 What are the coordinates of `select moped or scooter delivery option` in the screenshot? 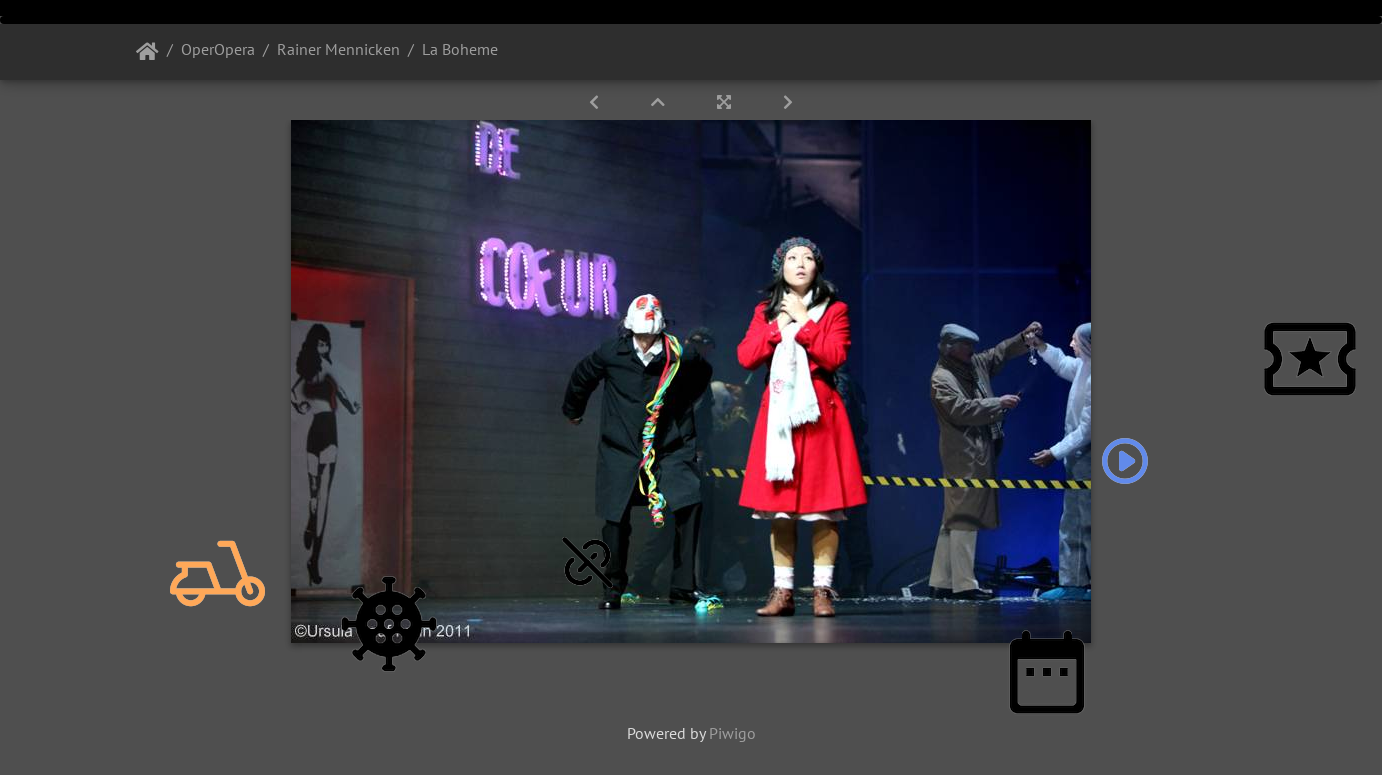 It's located at (217, 576).